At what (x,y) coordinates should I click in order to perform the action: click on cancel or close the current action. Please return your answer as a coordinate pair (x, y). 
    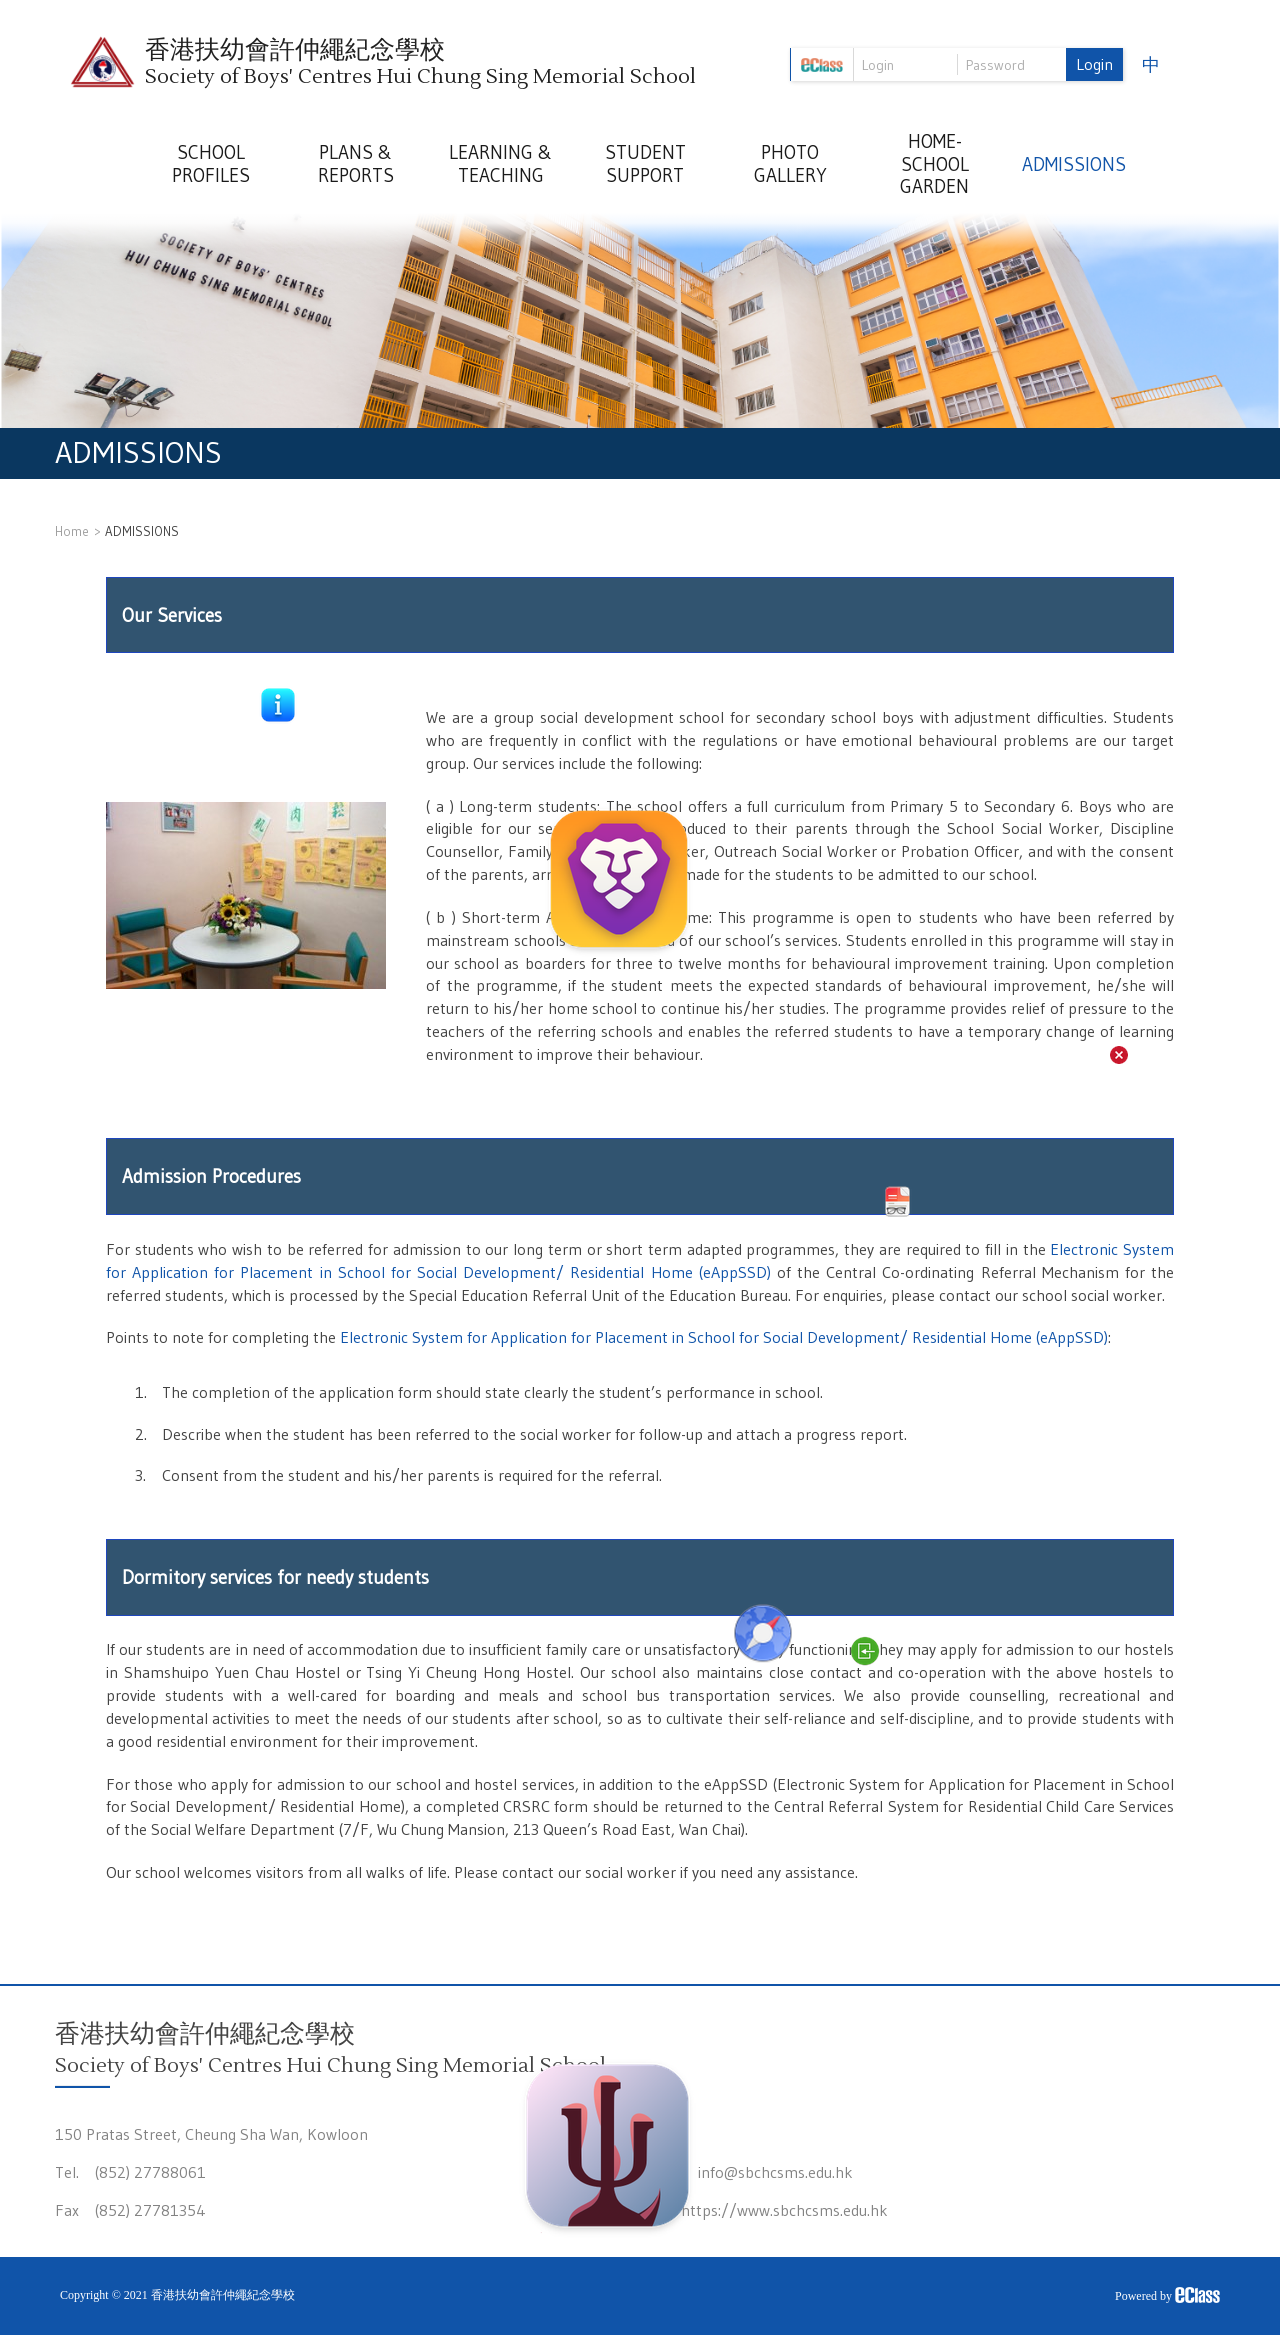
    Looking at the image, I should click on (1119, 1055).